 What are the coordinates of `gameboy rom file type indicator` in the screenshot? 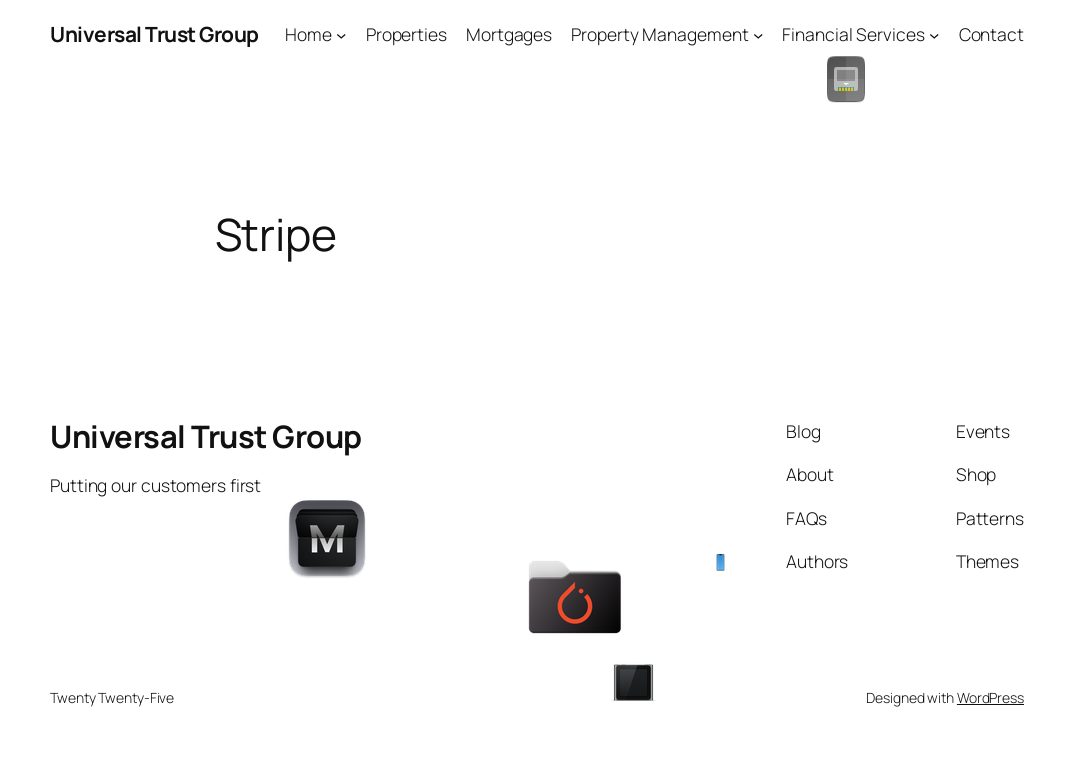 It's located at (846, 79).